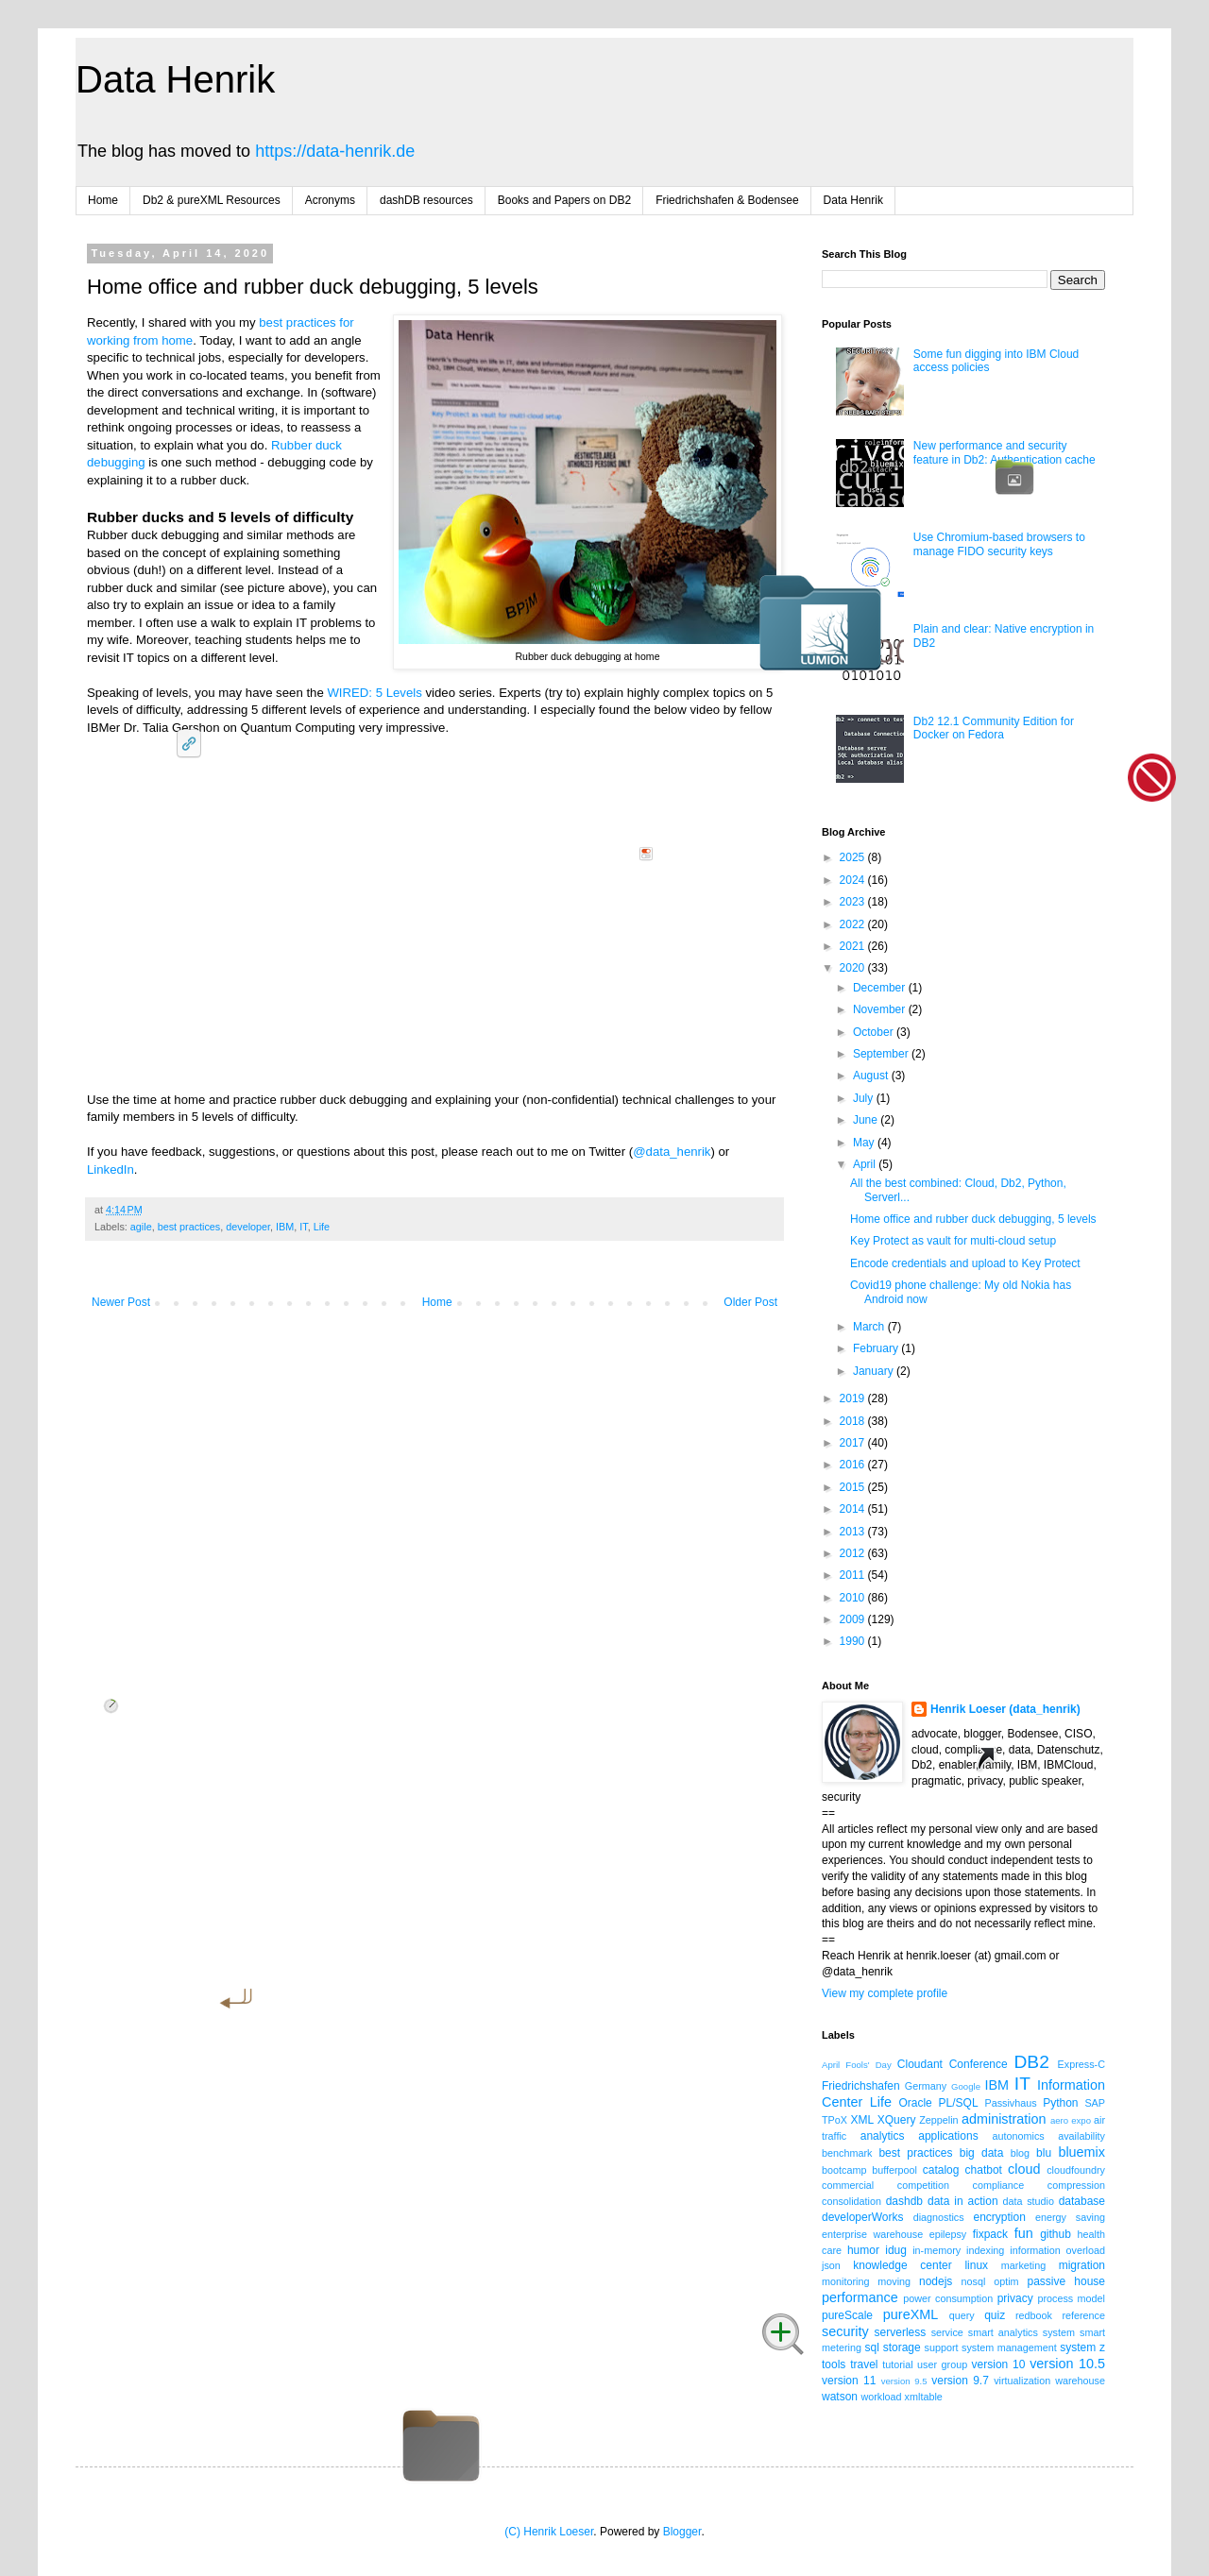 Image resolution: width=1209 pixels, height=2576 pixels. Describe the element at coordinates (1014, 477) in the screenshot. I see `open pictures folder` at that location.